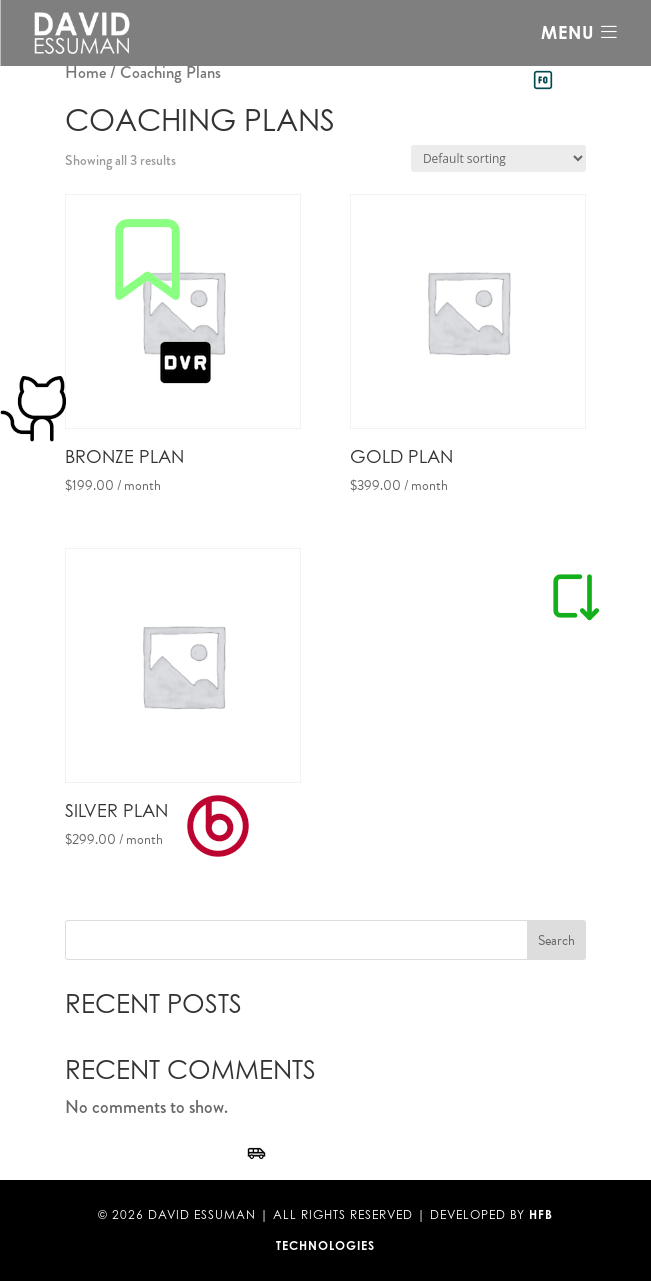 Image resolution: width=651 pixels, height=1281 pixels. I want to click on auto-fit content to bottom boundary, so click(575, 596).